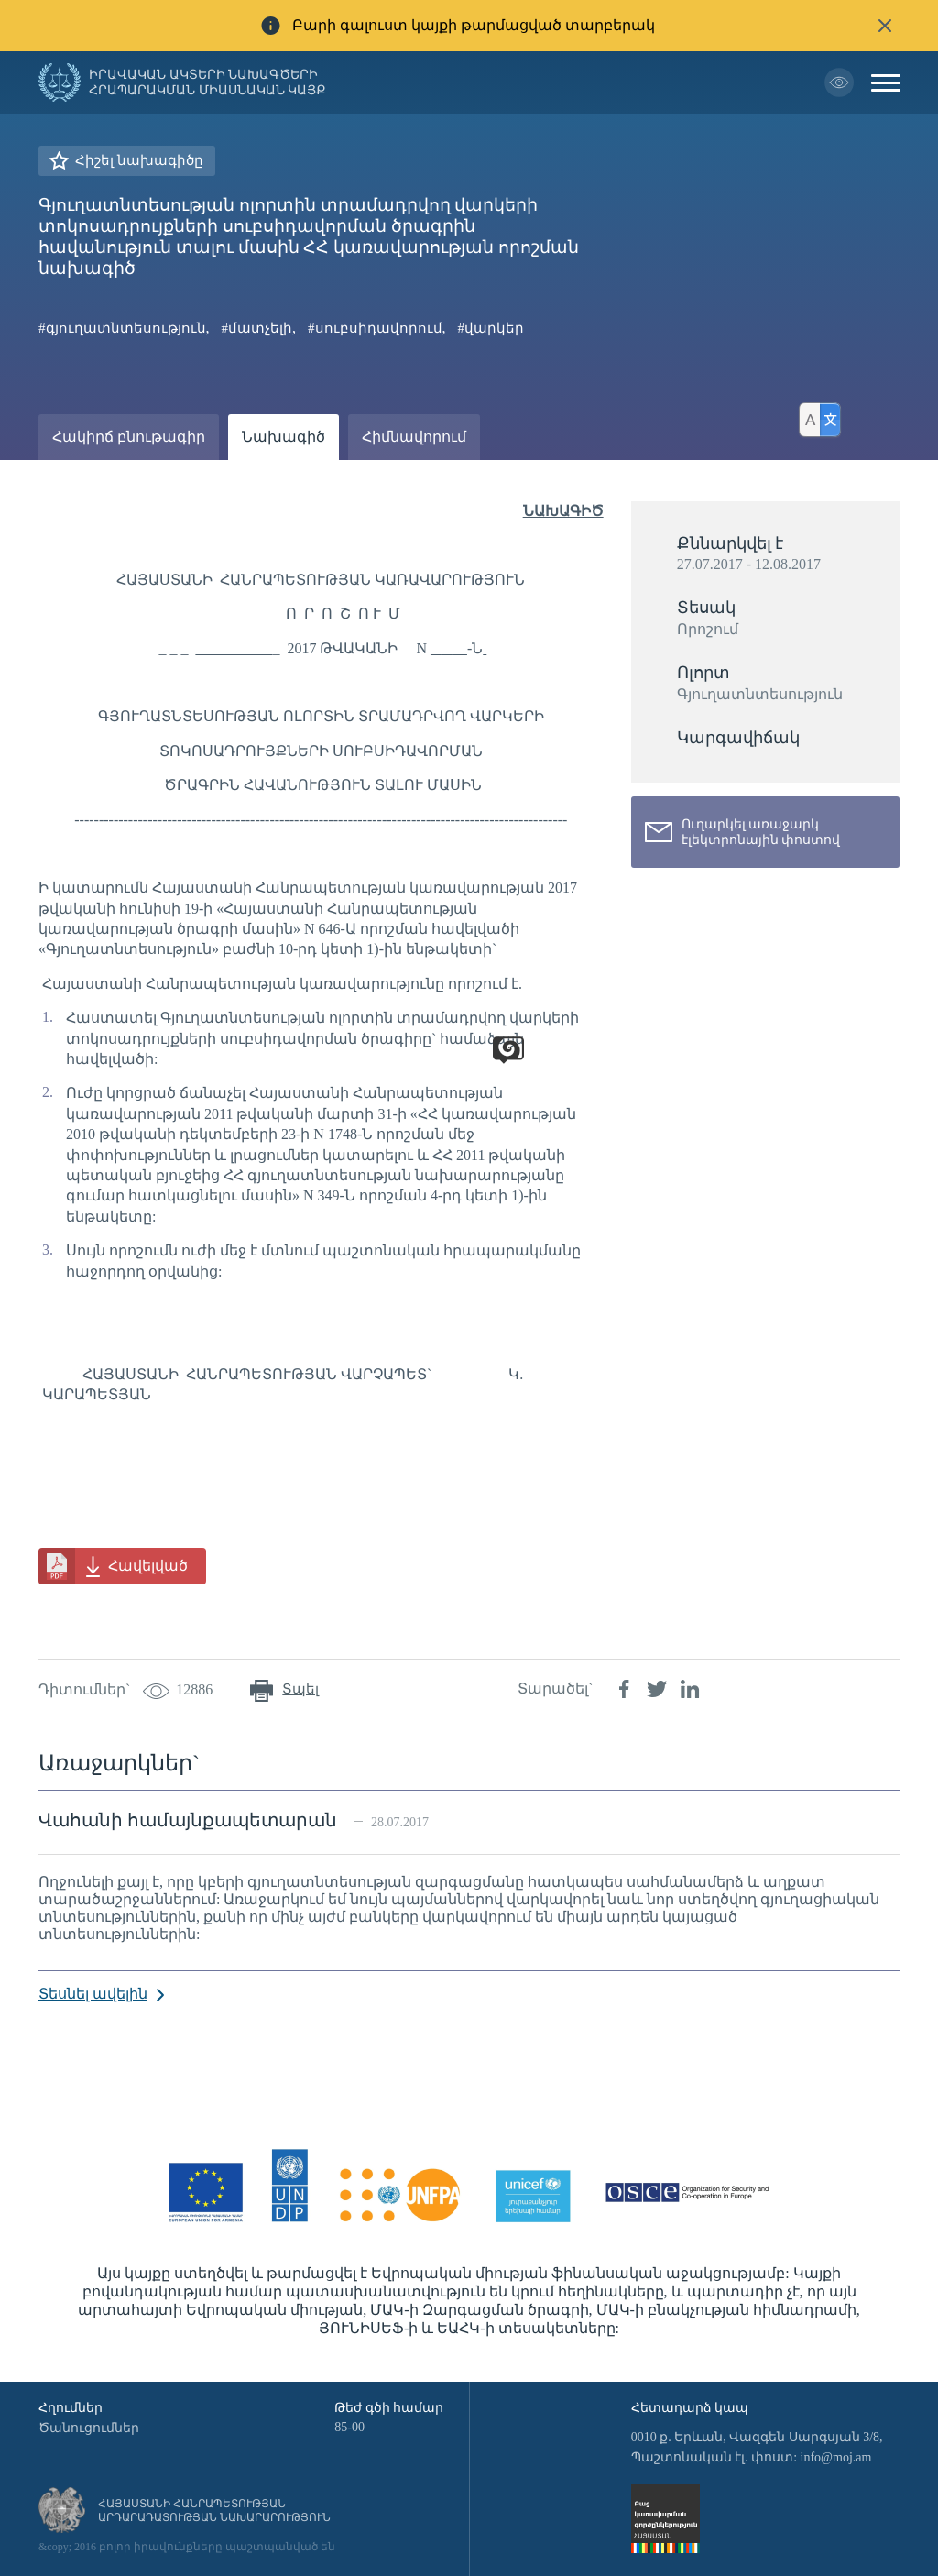 The width and height of the screenshot is (938, 2576). What do you see at coordinates (820, 420) in the screenshot?
I see `access language and translation settings` at bounding box center [820, 420].